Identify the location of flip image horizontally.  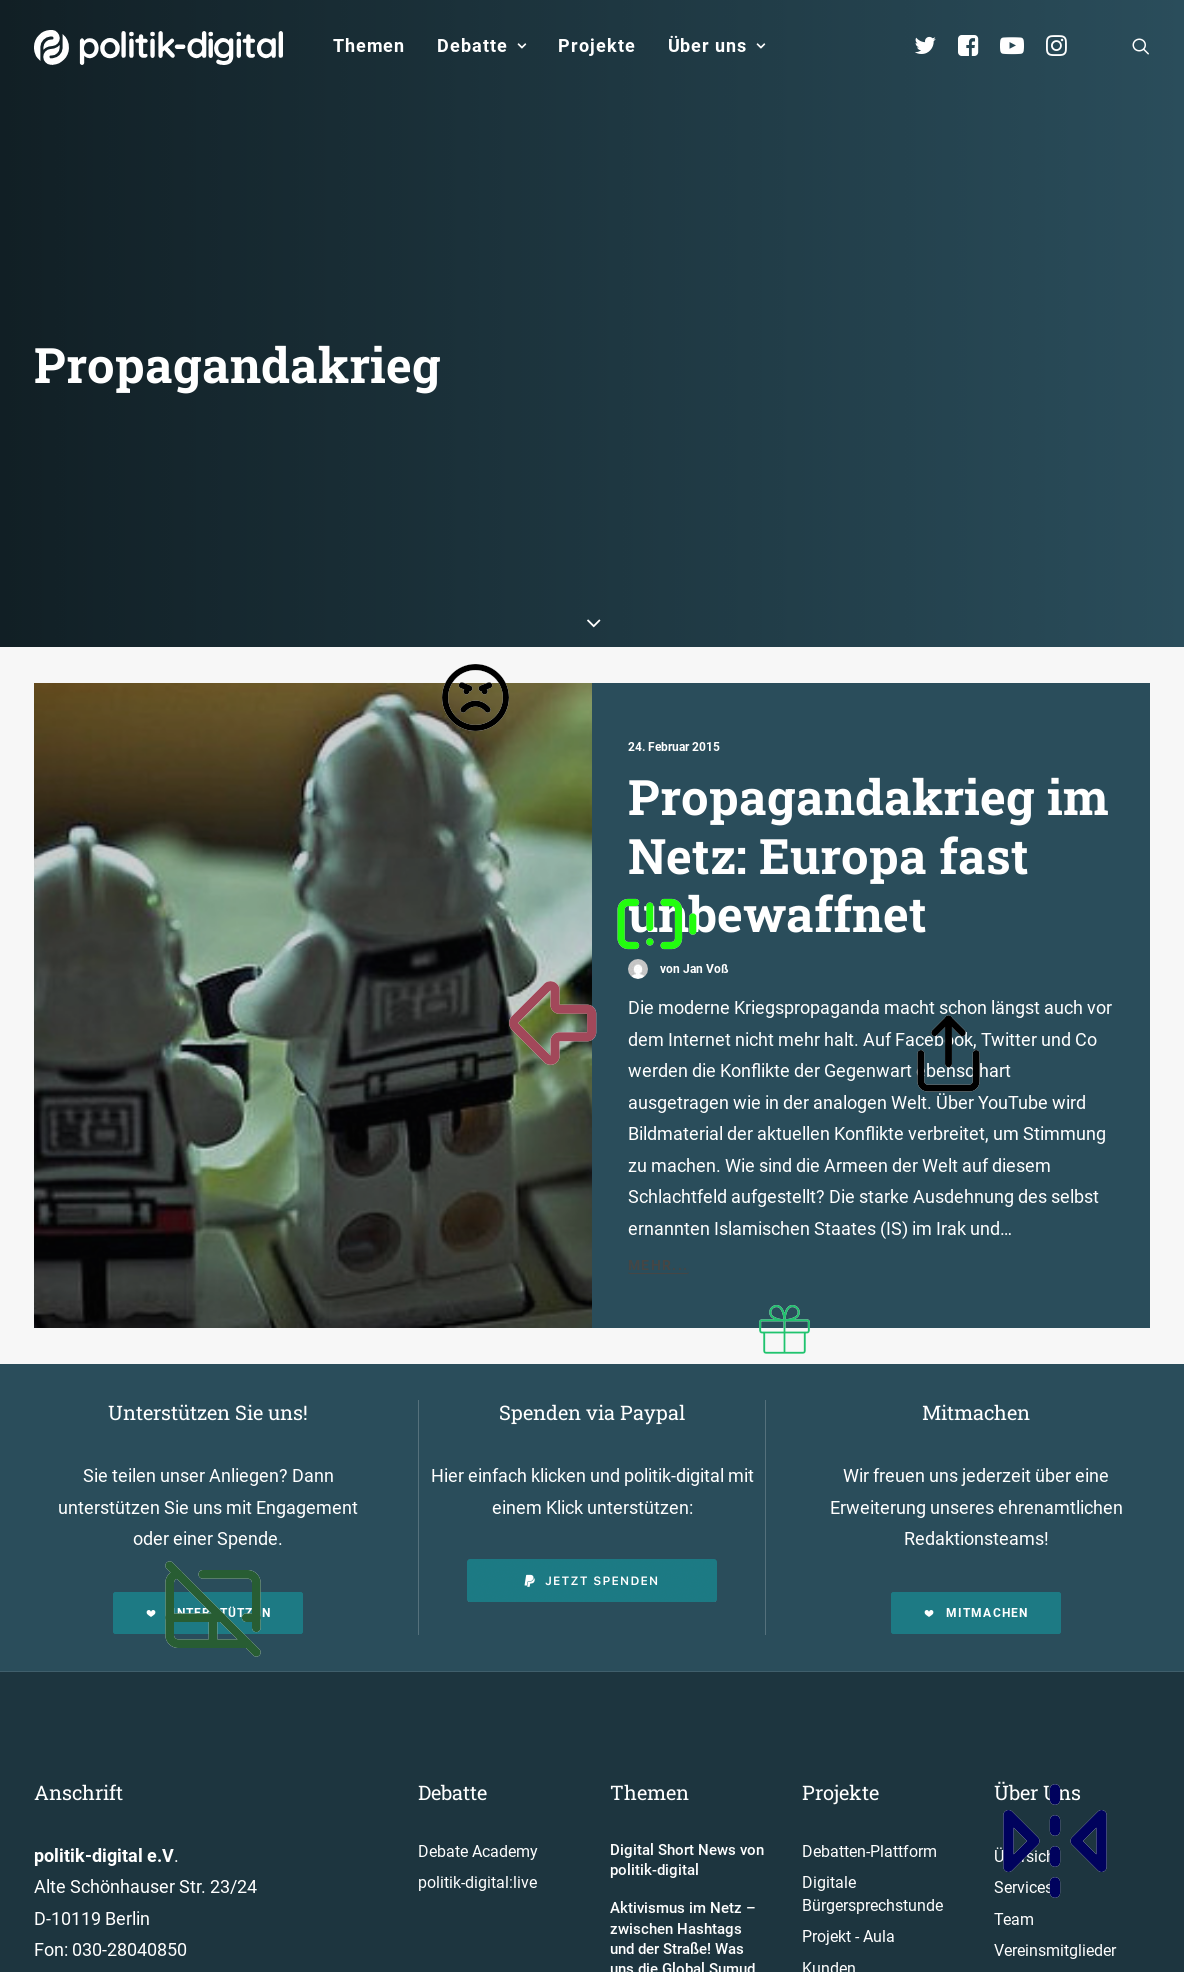
(1055, 1841).